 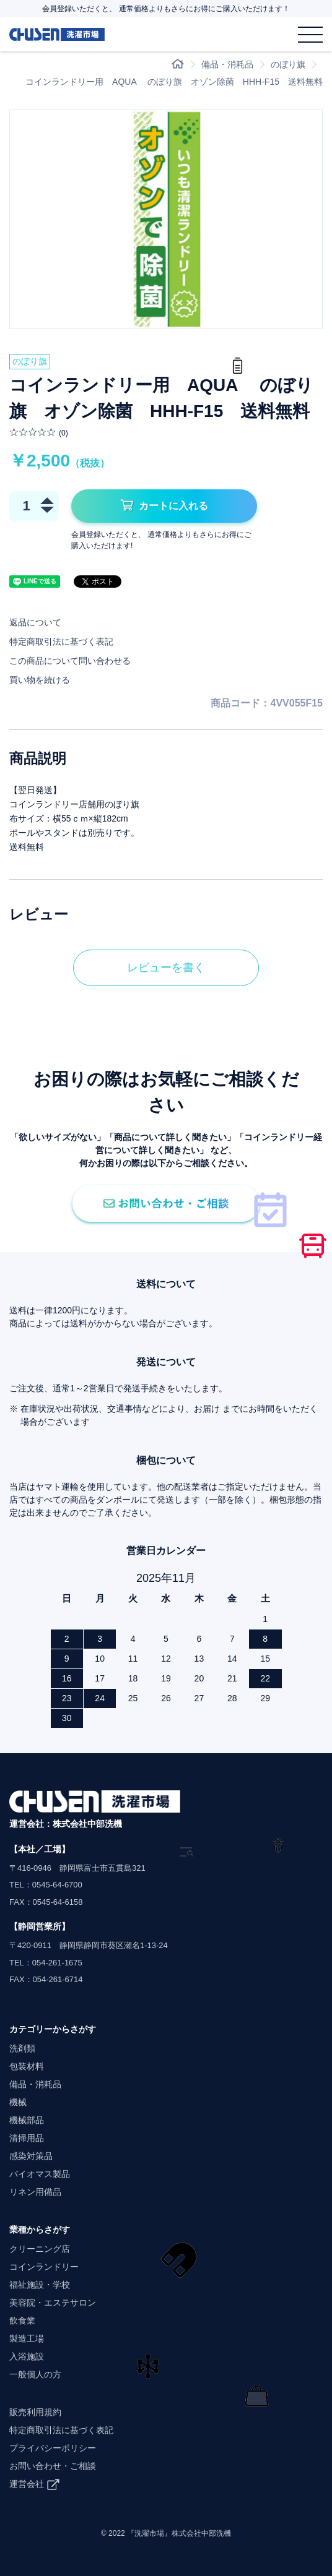 What do you see at coordinates (278, 1845) in the screenshot?
I see `select moped or scooter as transportation mode` at bounding box center [278, 1845].